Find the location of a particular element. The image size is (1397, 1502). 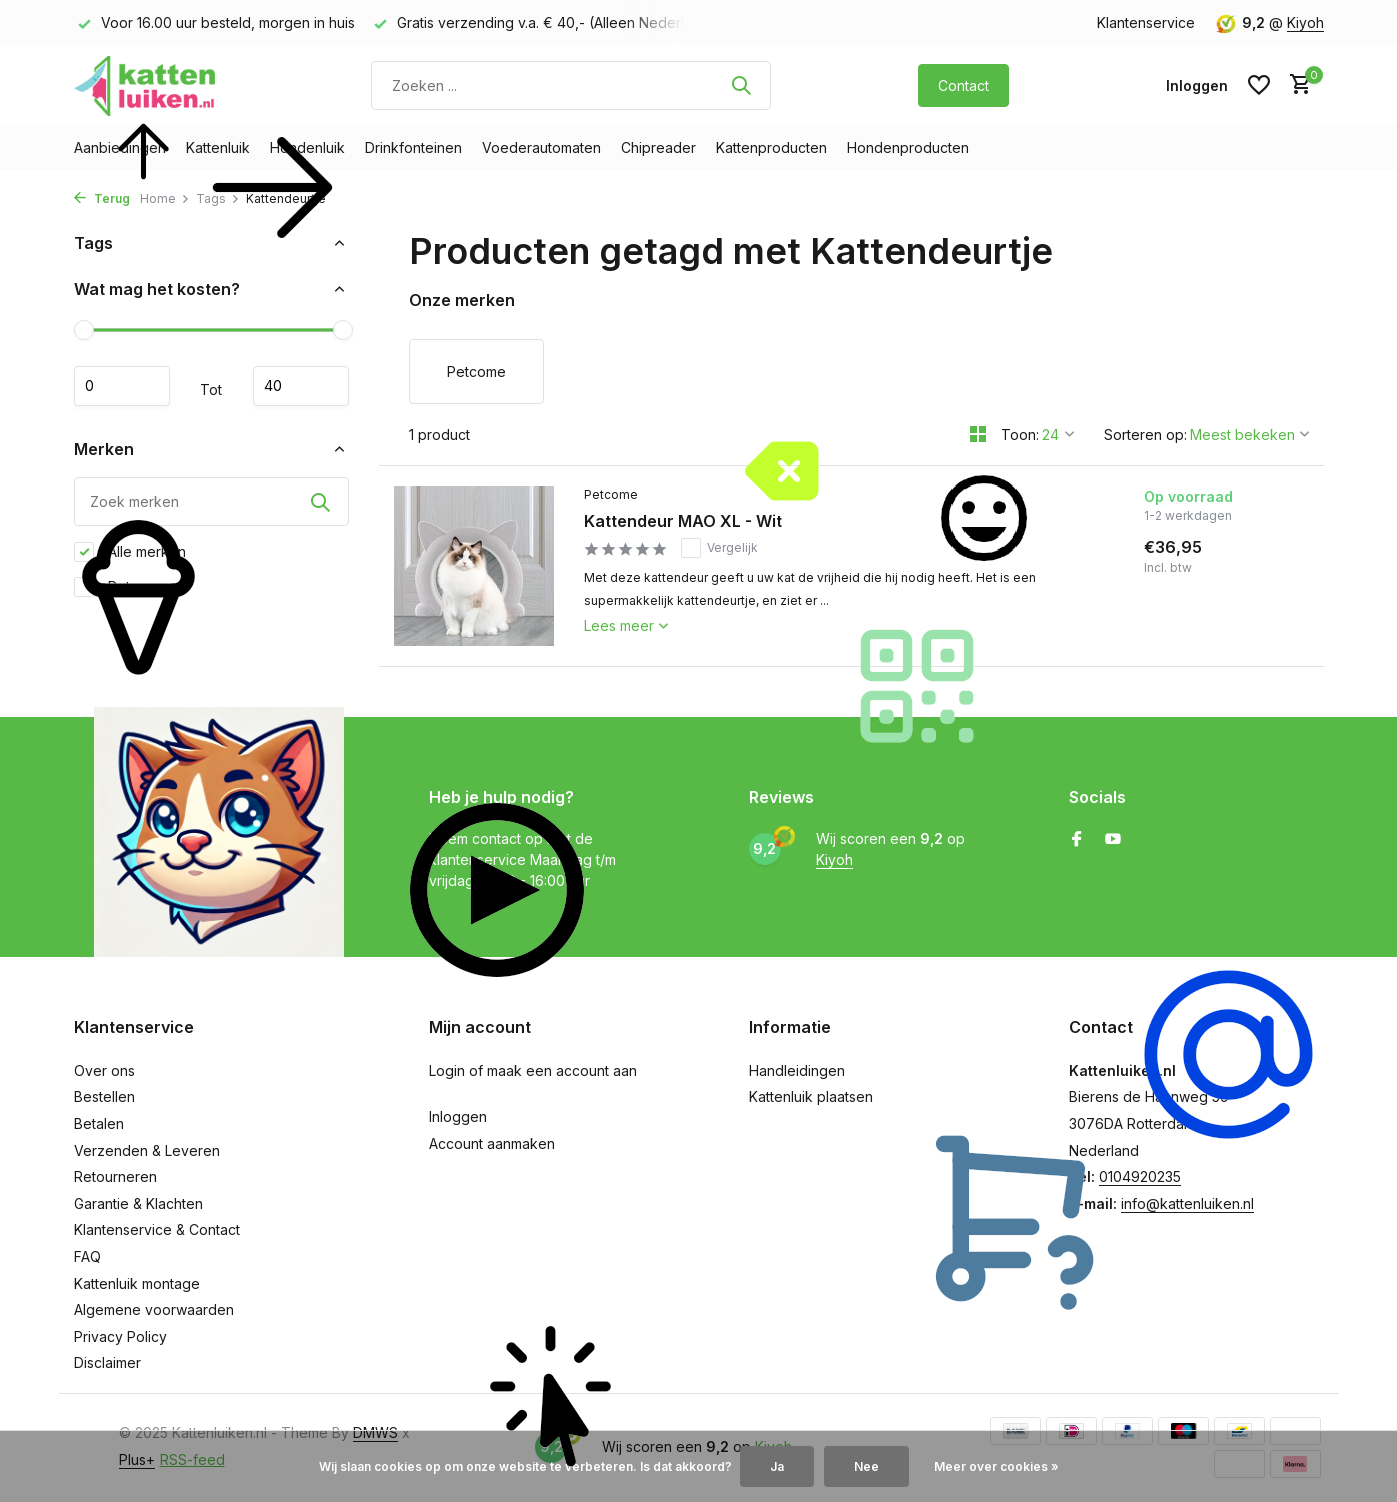

navigate to the next item or page is located at coordinates (272, 187).